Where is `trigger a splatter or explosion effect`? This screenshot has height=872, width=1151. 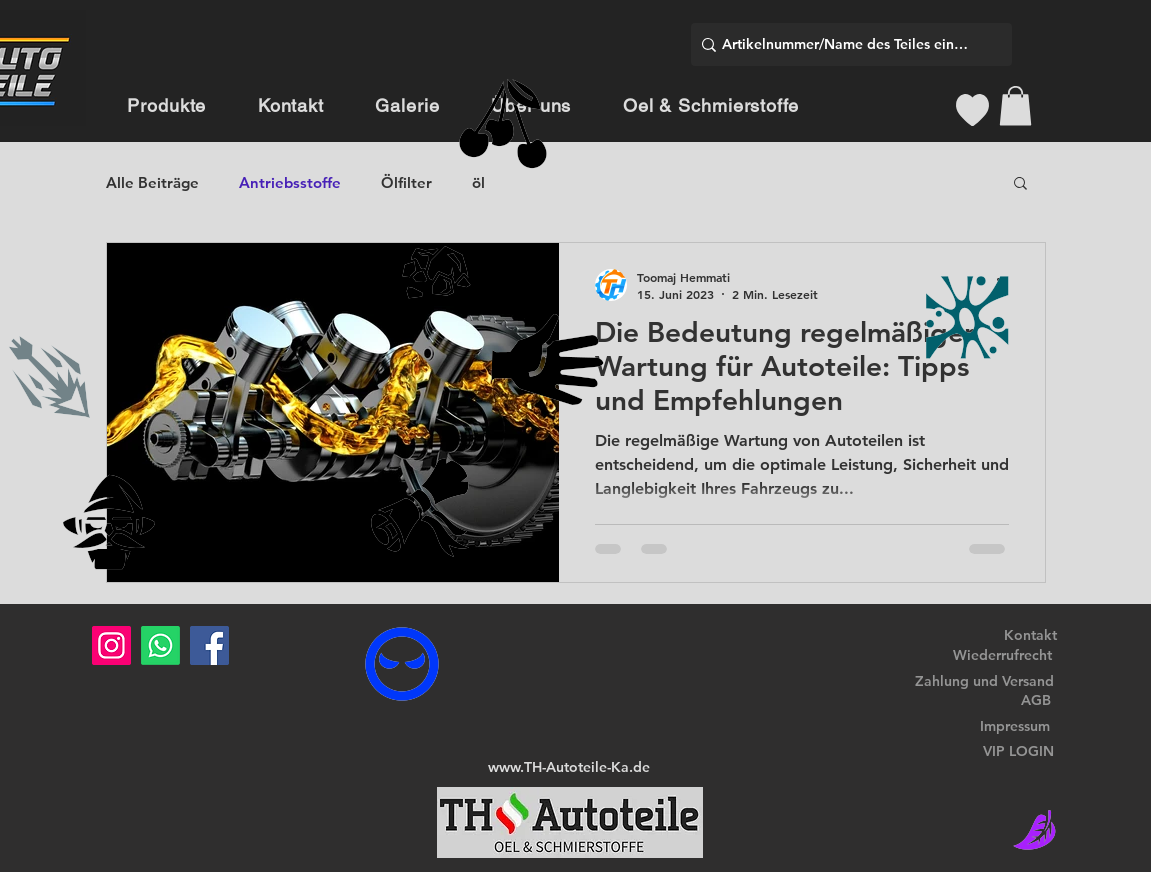 trigger a splatter or explosion effect is located at coordinates (967, 317).